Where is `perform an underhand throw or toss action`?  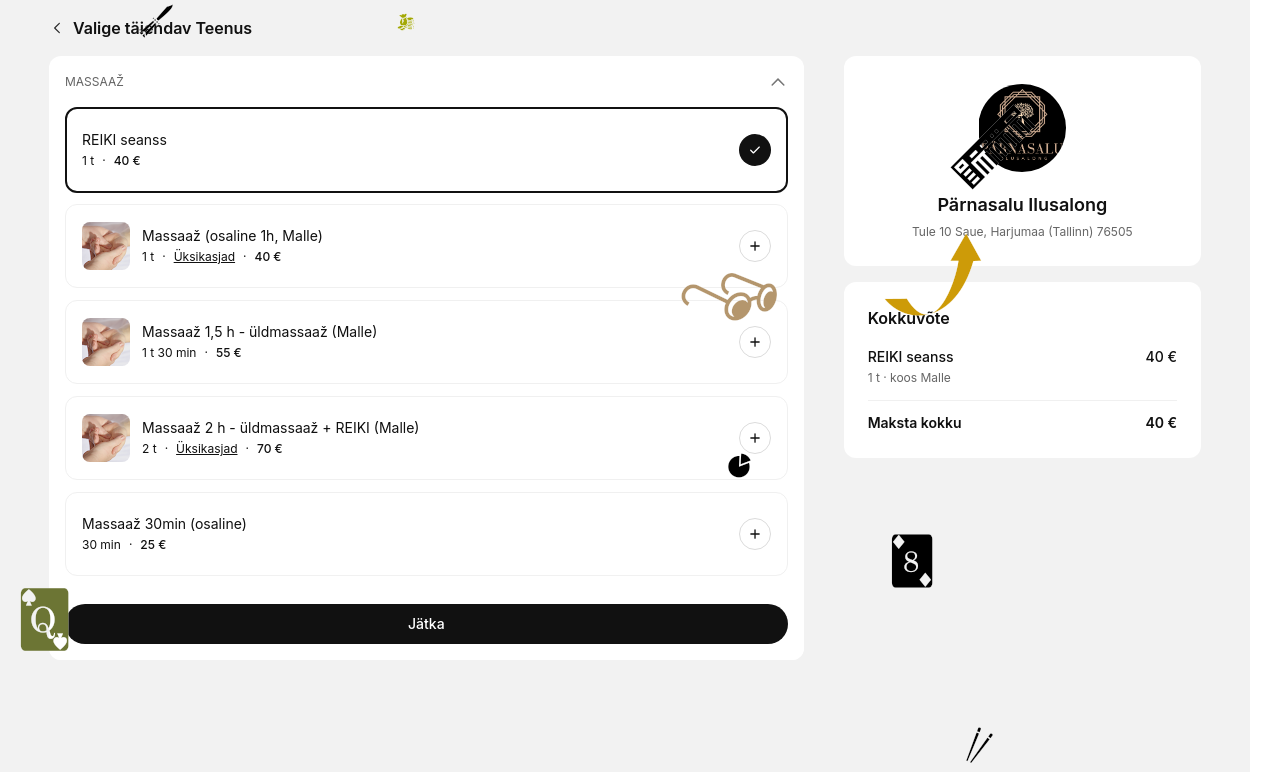 perform an underhand throw or toss action is located at coordinates (931, 274).